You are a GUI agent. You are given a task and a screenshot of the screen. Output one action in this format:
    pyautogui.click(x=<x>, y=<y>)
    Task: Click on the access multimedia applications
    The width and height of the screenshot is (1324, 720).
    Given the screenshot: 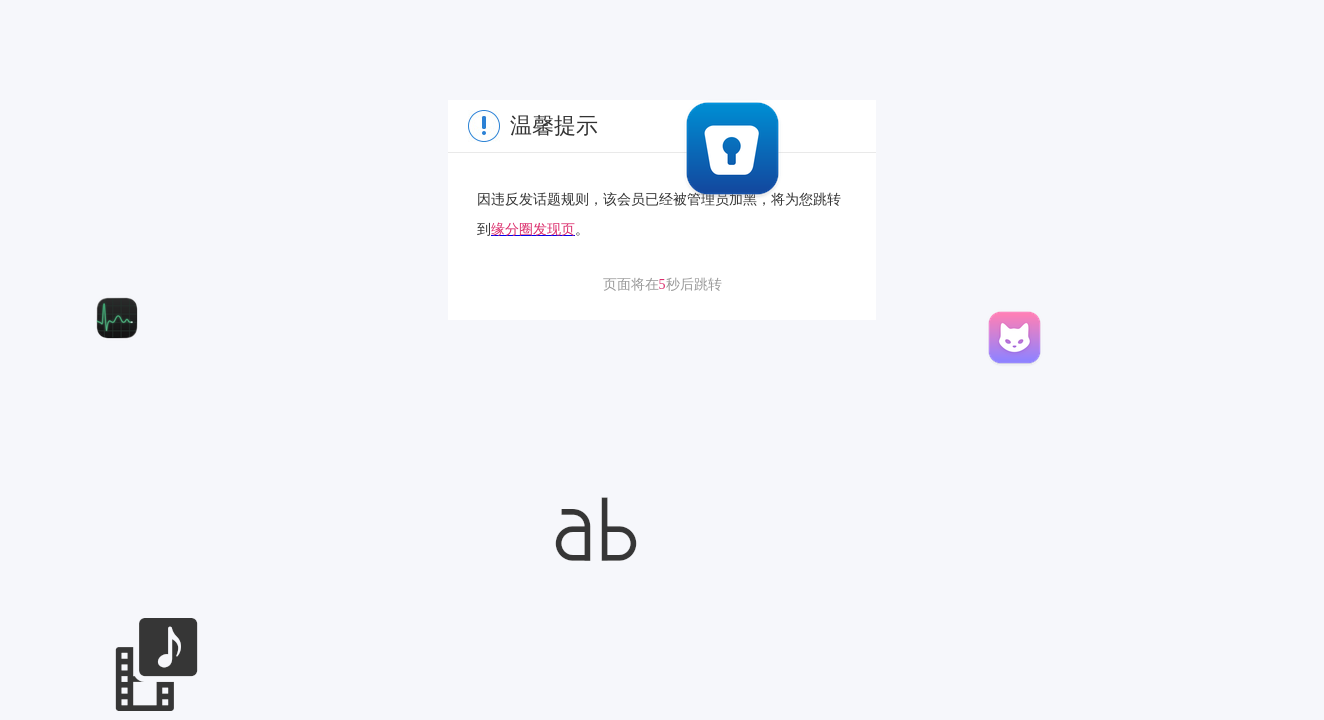 What is the action you would take?
    pyautogui.click(x=156, y=664)
    